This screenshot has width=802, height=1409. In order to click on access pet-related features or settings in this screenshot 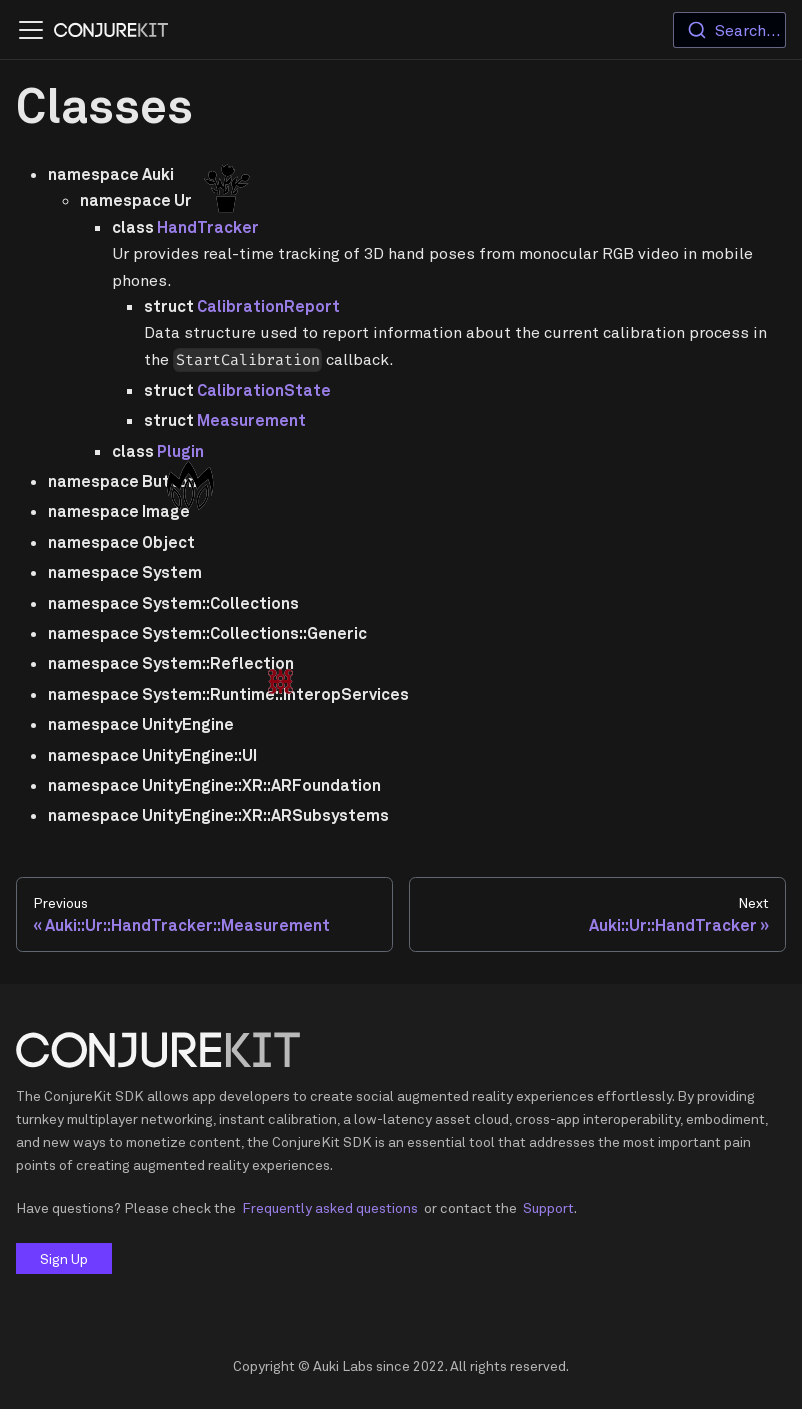, I will do `click(190, 485)`.